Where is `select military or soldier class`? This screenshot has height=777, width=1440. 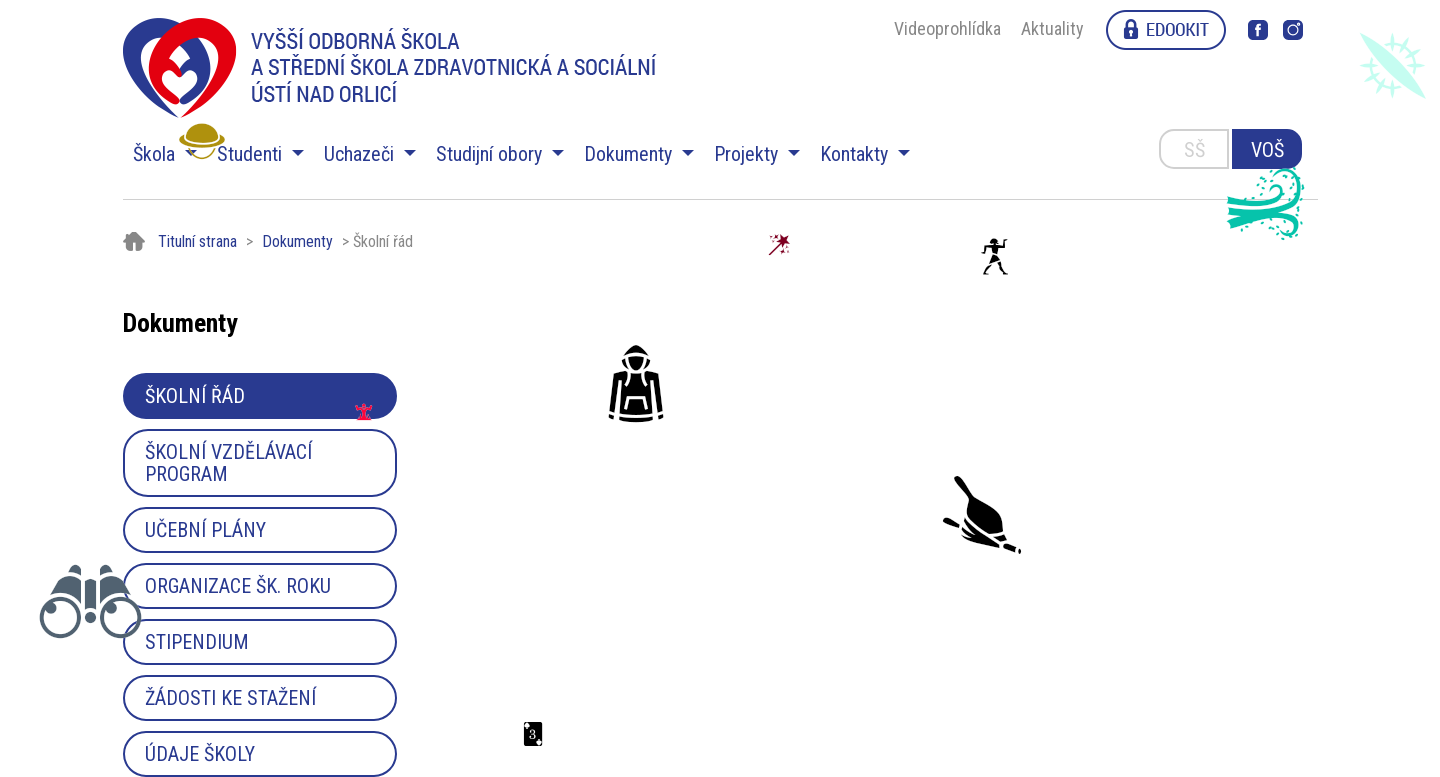
select military or soldier class is located at coordinates (202, 142).